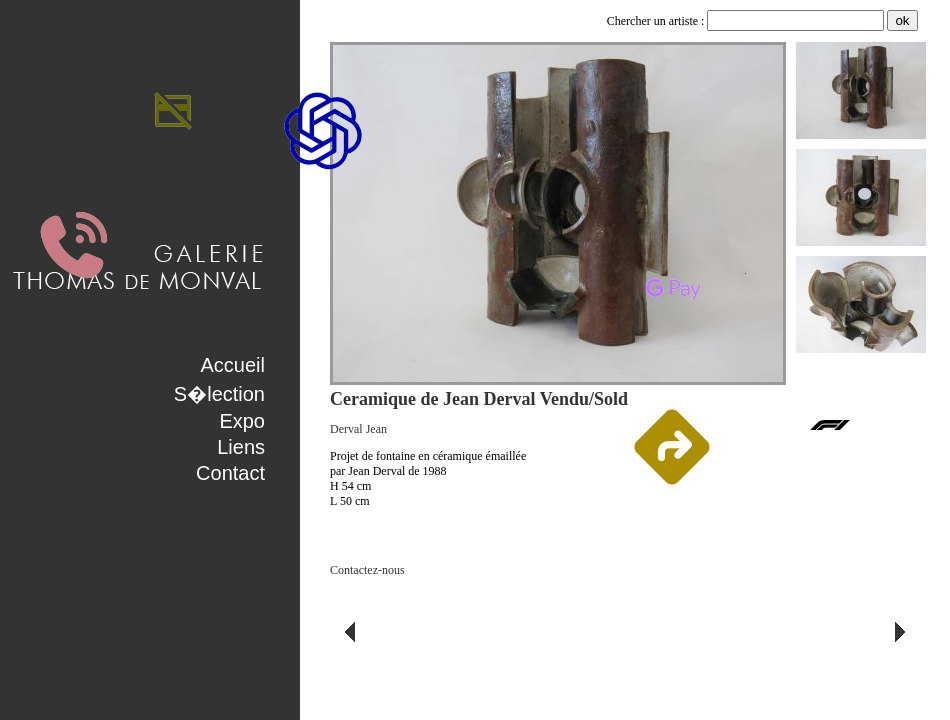 This screenshot has height=720, width=950. I want to click on turn right navigation instruction, so click(672, 447).